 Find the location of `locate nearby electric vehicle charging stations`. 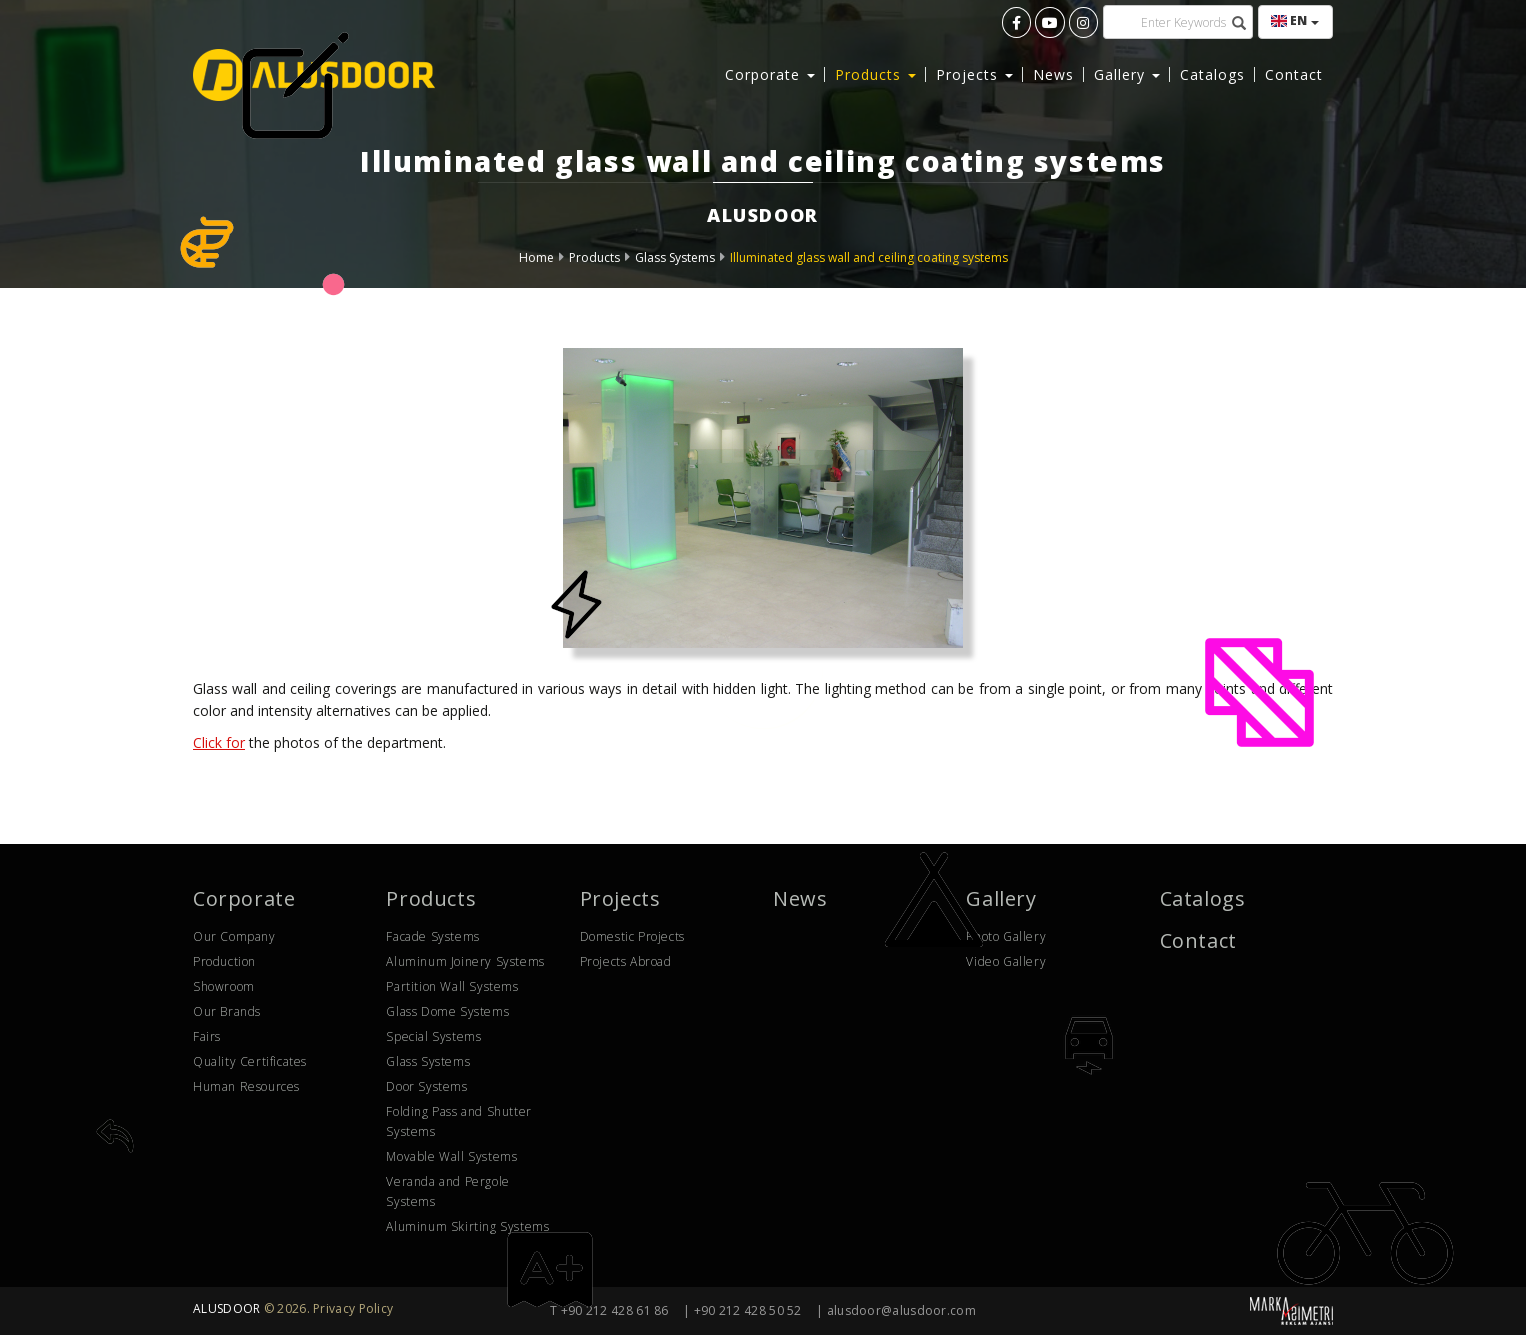

locate nearby electric vehicle charging stations is located at coordinates (1089, 1046).